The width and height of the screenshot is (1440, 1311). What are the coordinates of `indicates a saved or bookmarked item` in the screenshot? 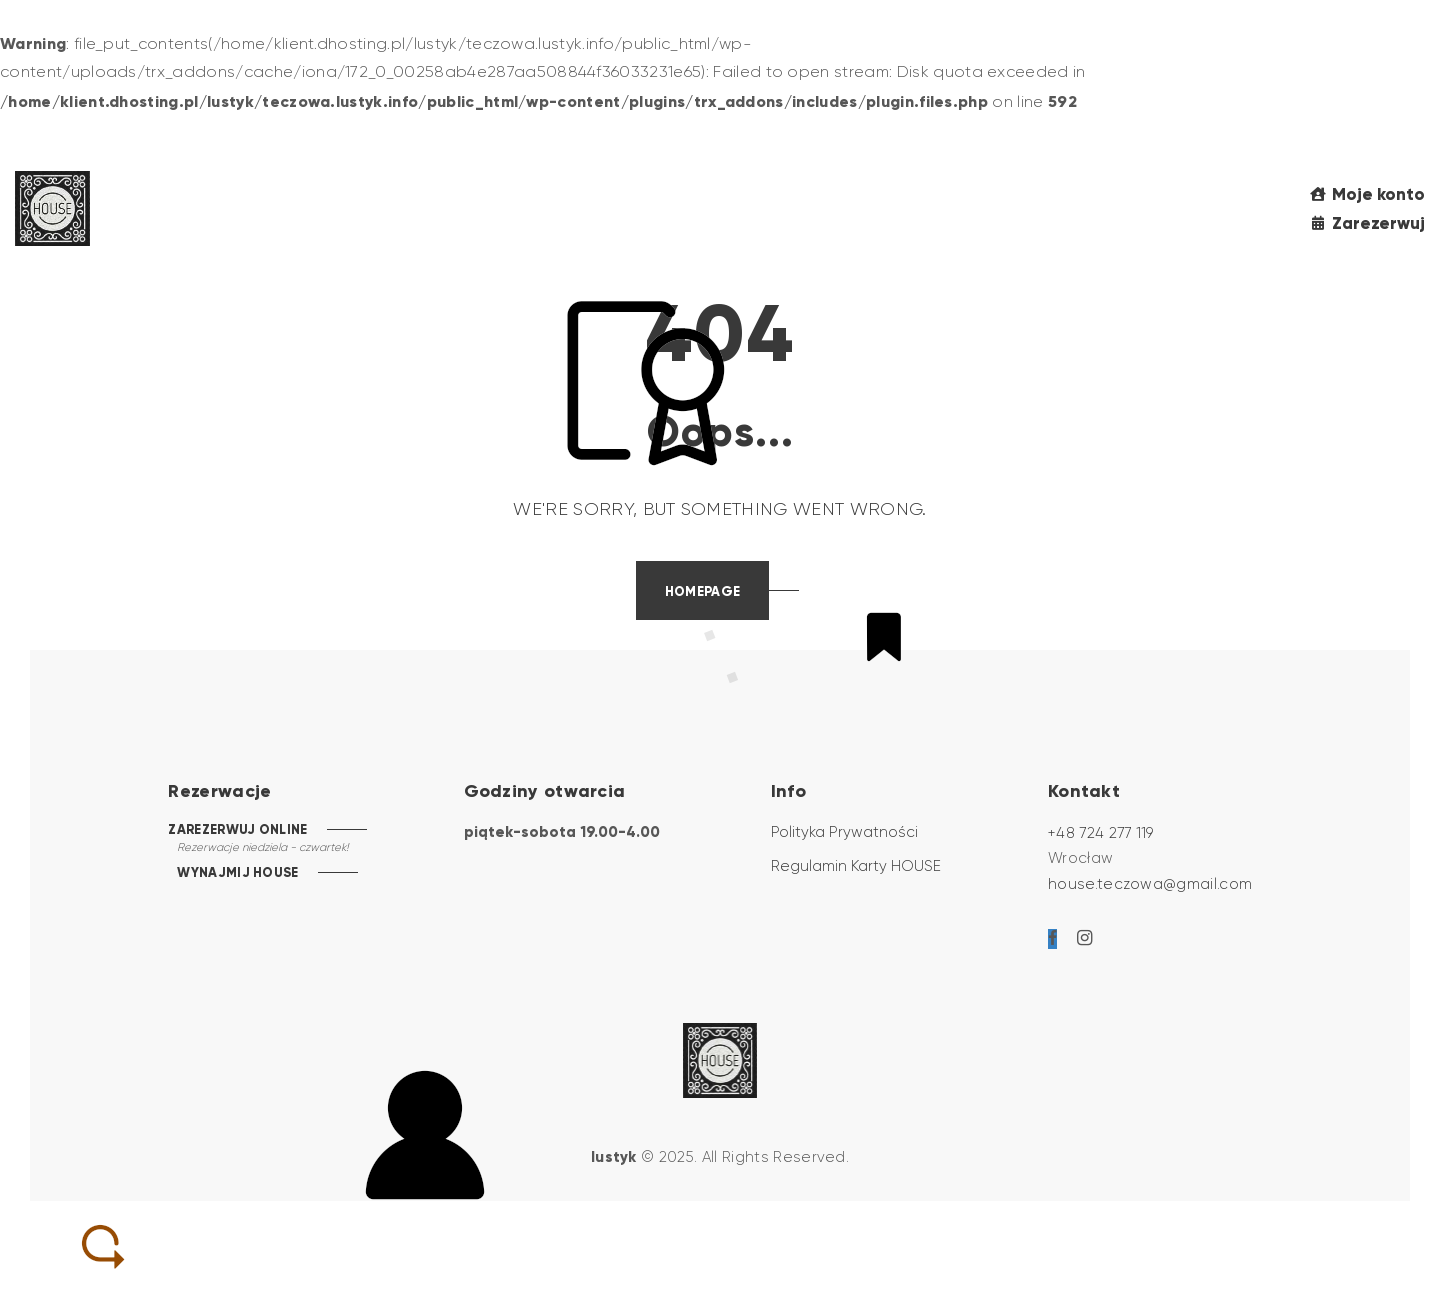 It's located at (884, 637).